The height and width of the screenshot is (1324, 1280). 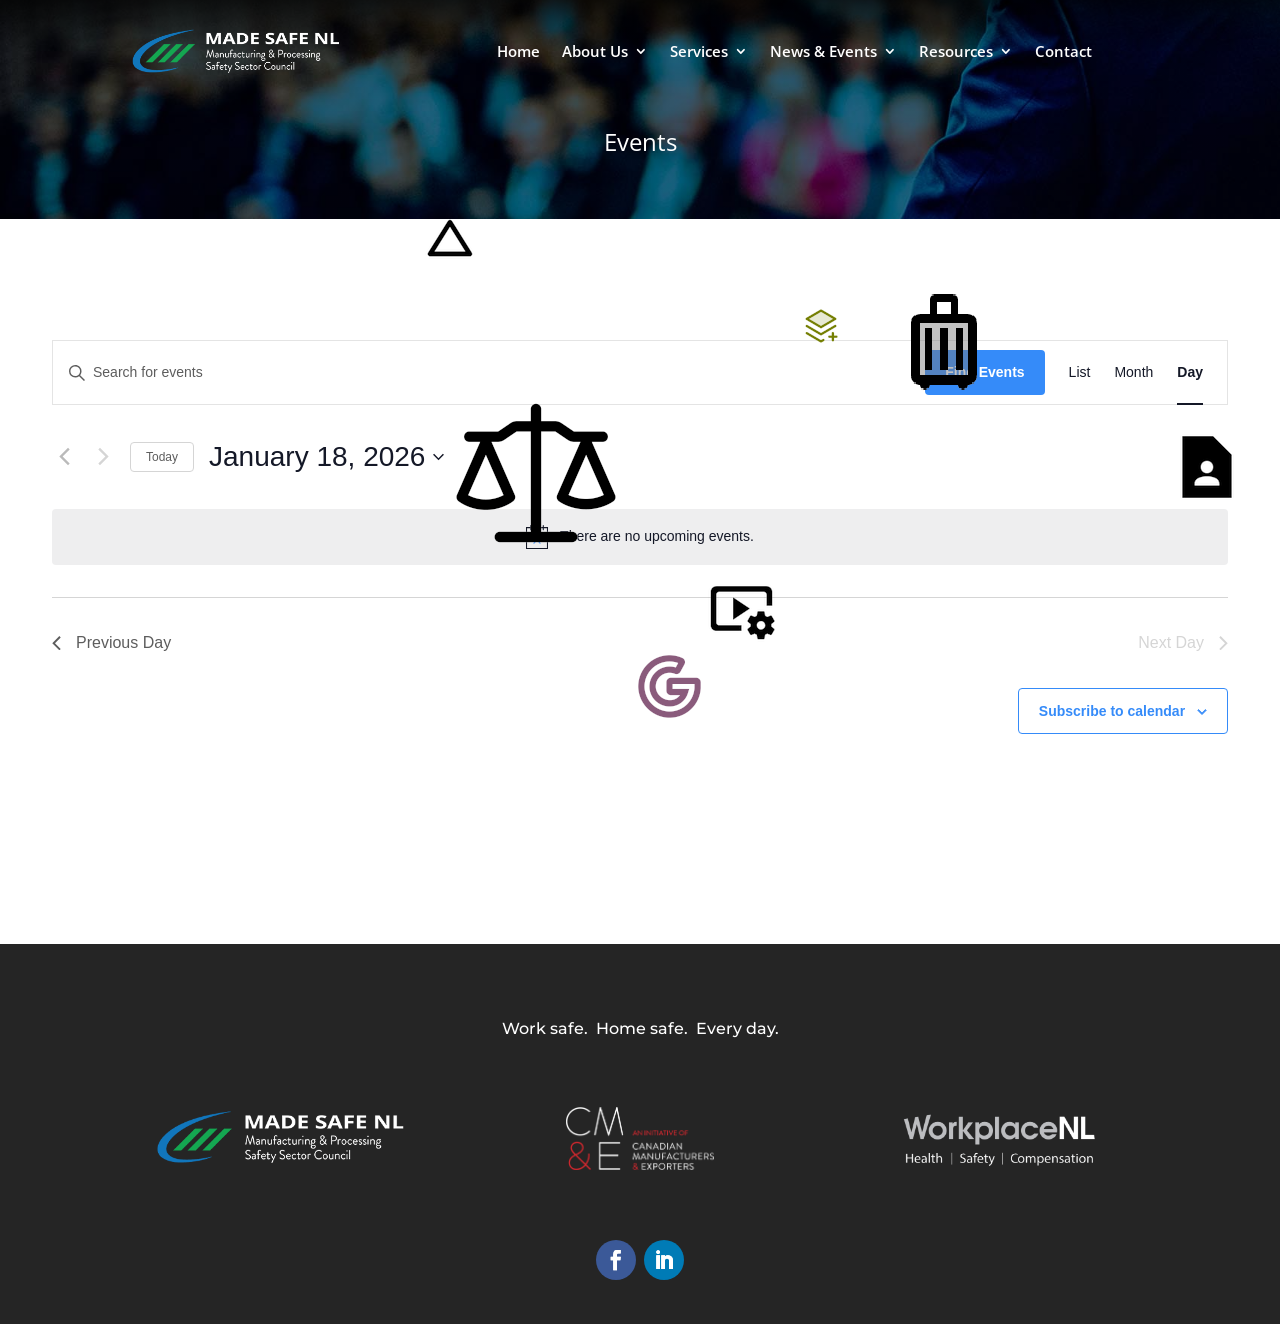 I want to click on view license or legal information, so click(x=536, y=473).